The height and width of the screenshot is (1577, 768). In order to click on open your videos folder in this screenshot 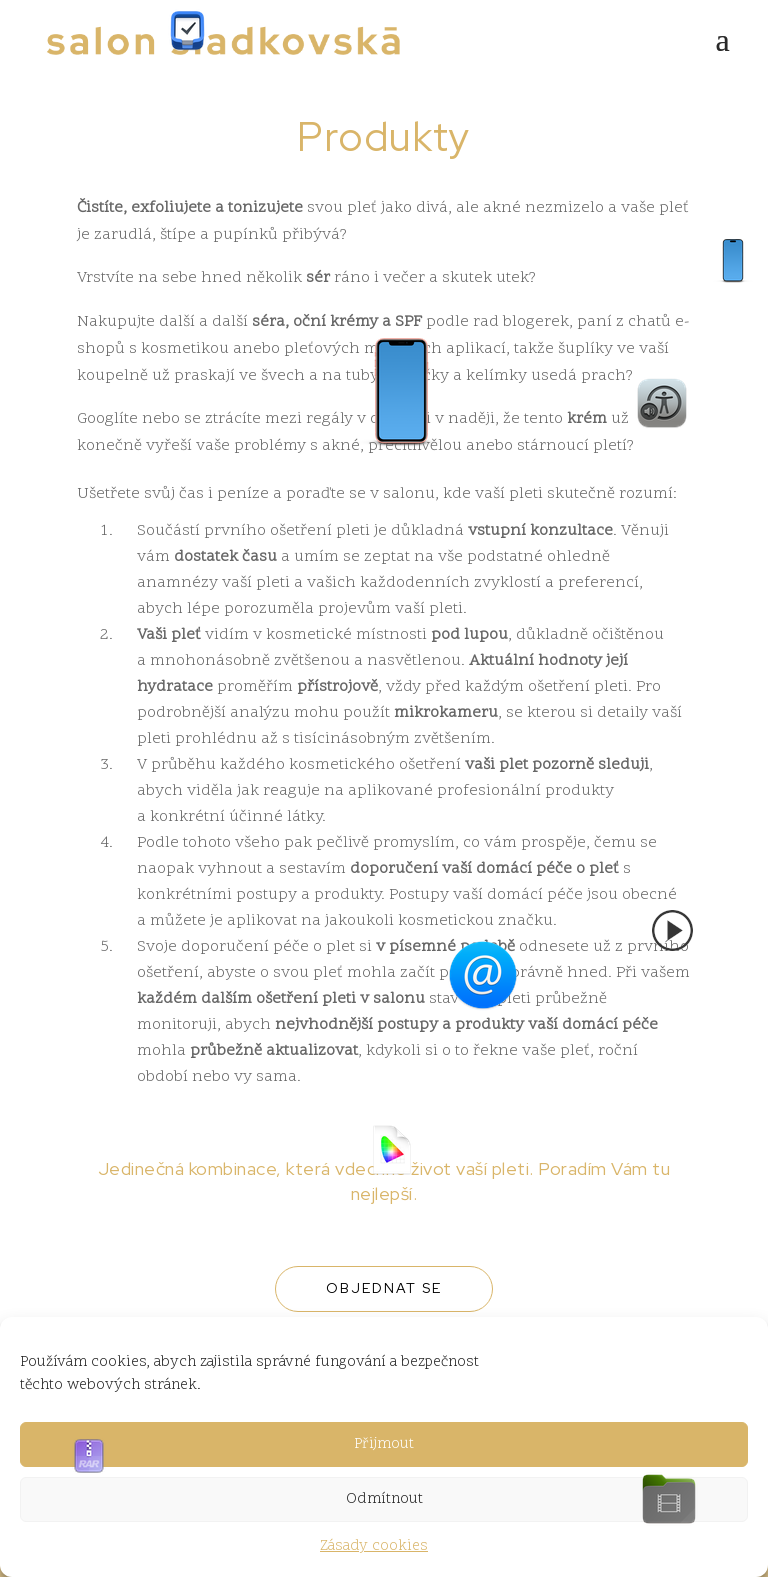, I will do `click(669, 1499)`.